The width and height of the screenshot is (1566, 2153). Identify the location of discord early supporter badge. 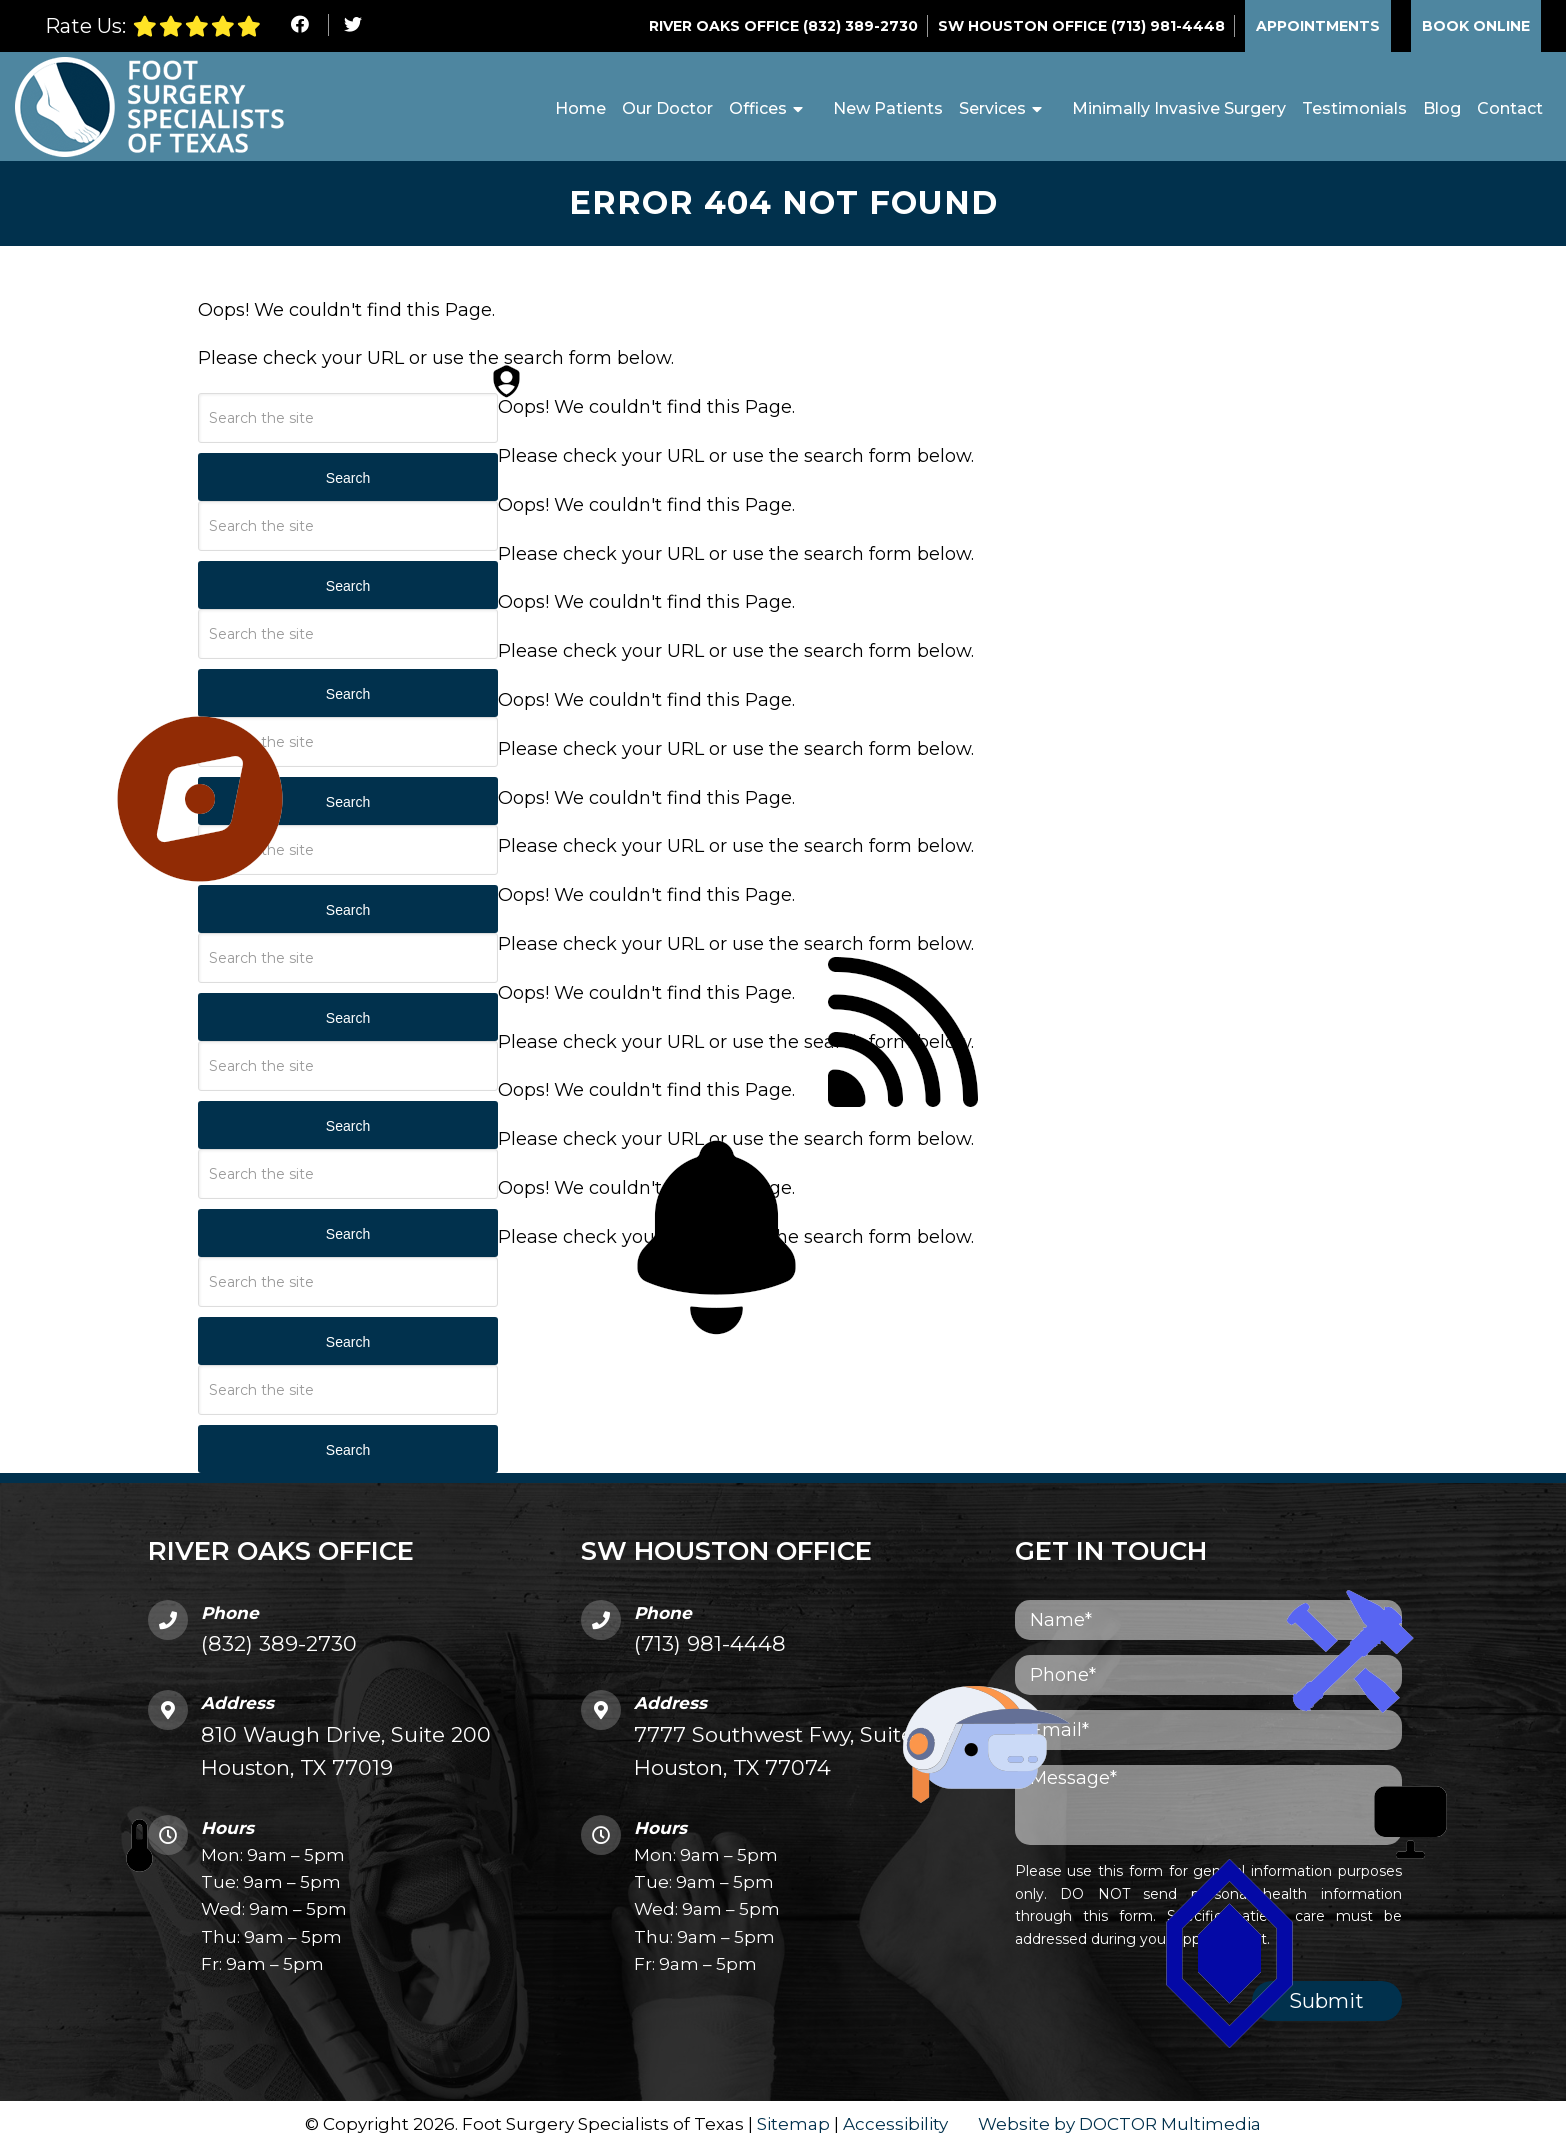
(987, 1744).